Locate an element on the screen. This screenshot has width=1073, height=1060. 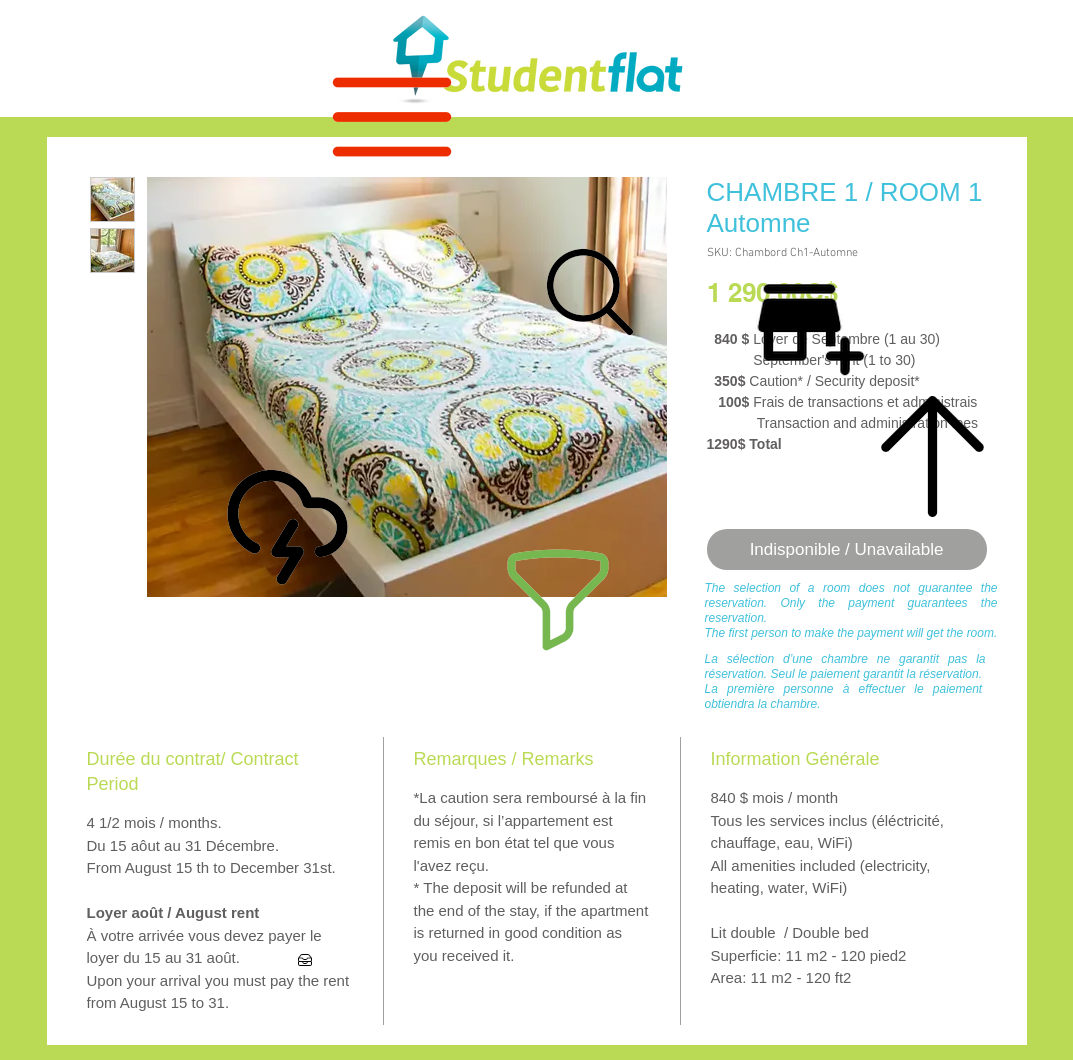
open navigation menu is located at coordinates (392, 117).